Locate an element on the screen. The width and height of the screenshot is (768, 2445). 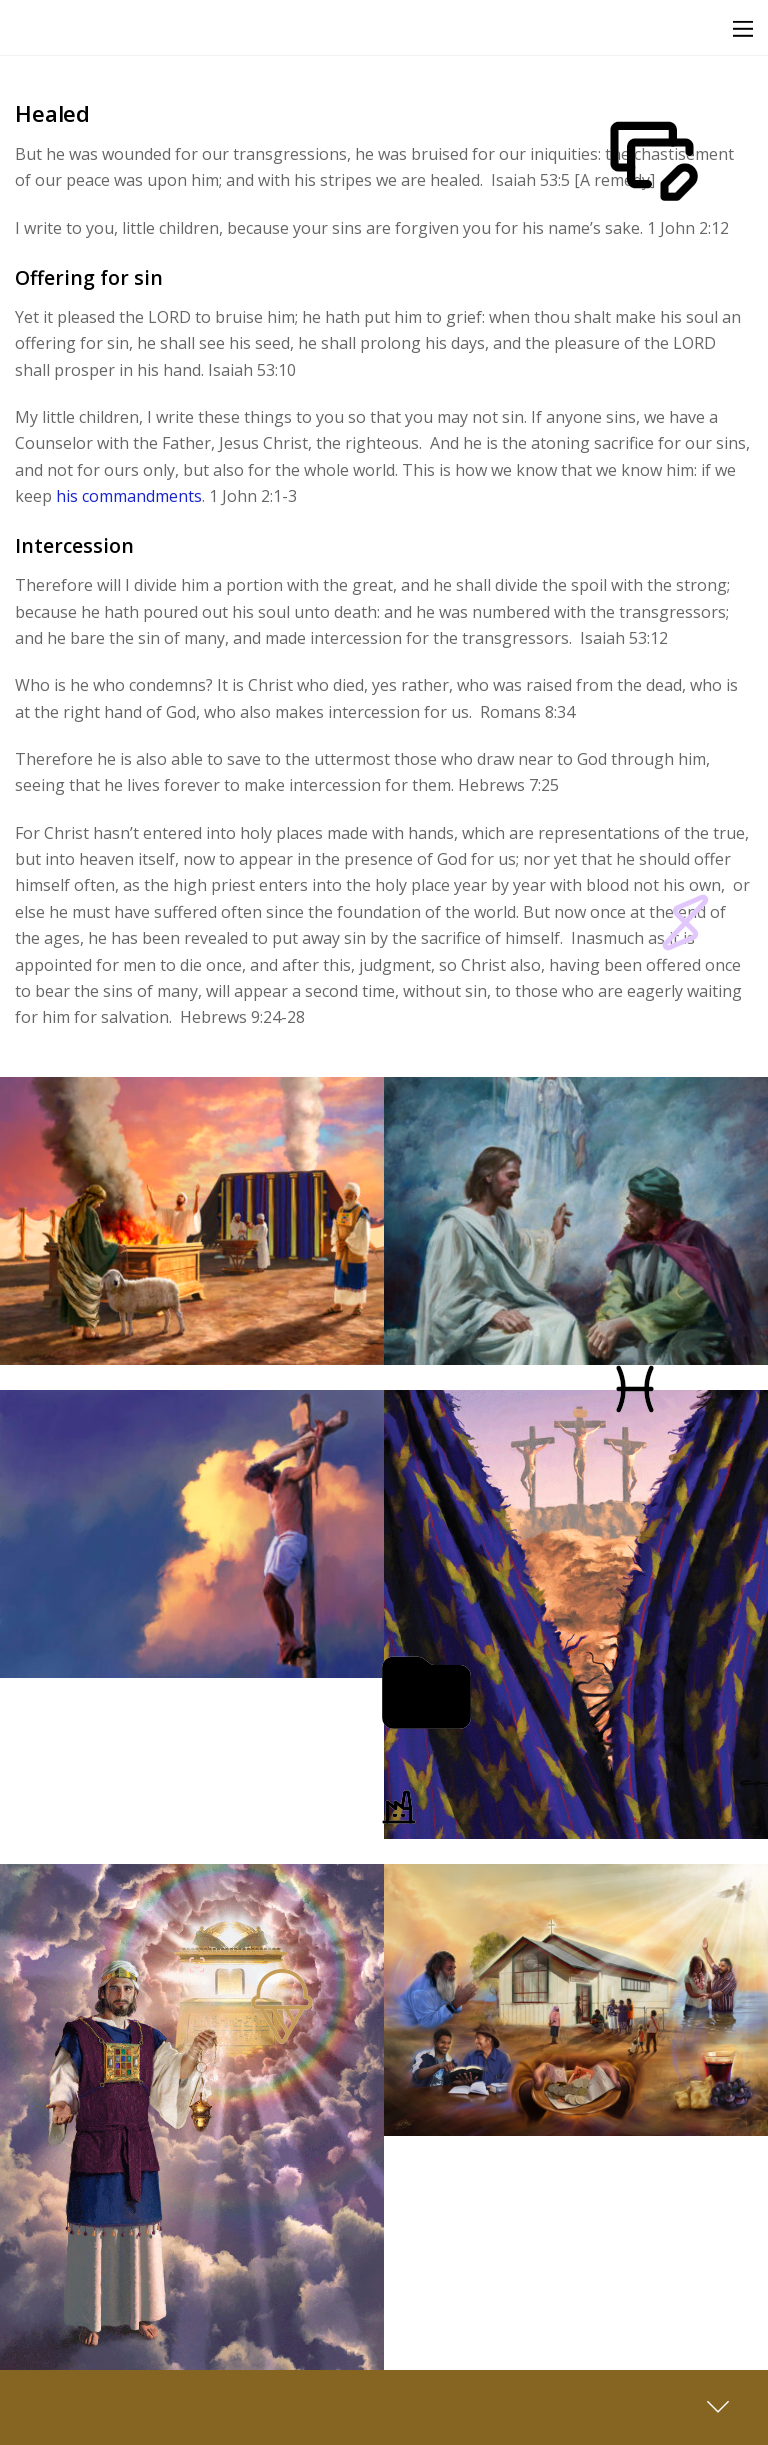
access THORChain cryptocurrency services is located at coordinates (685, 922).